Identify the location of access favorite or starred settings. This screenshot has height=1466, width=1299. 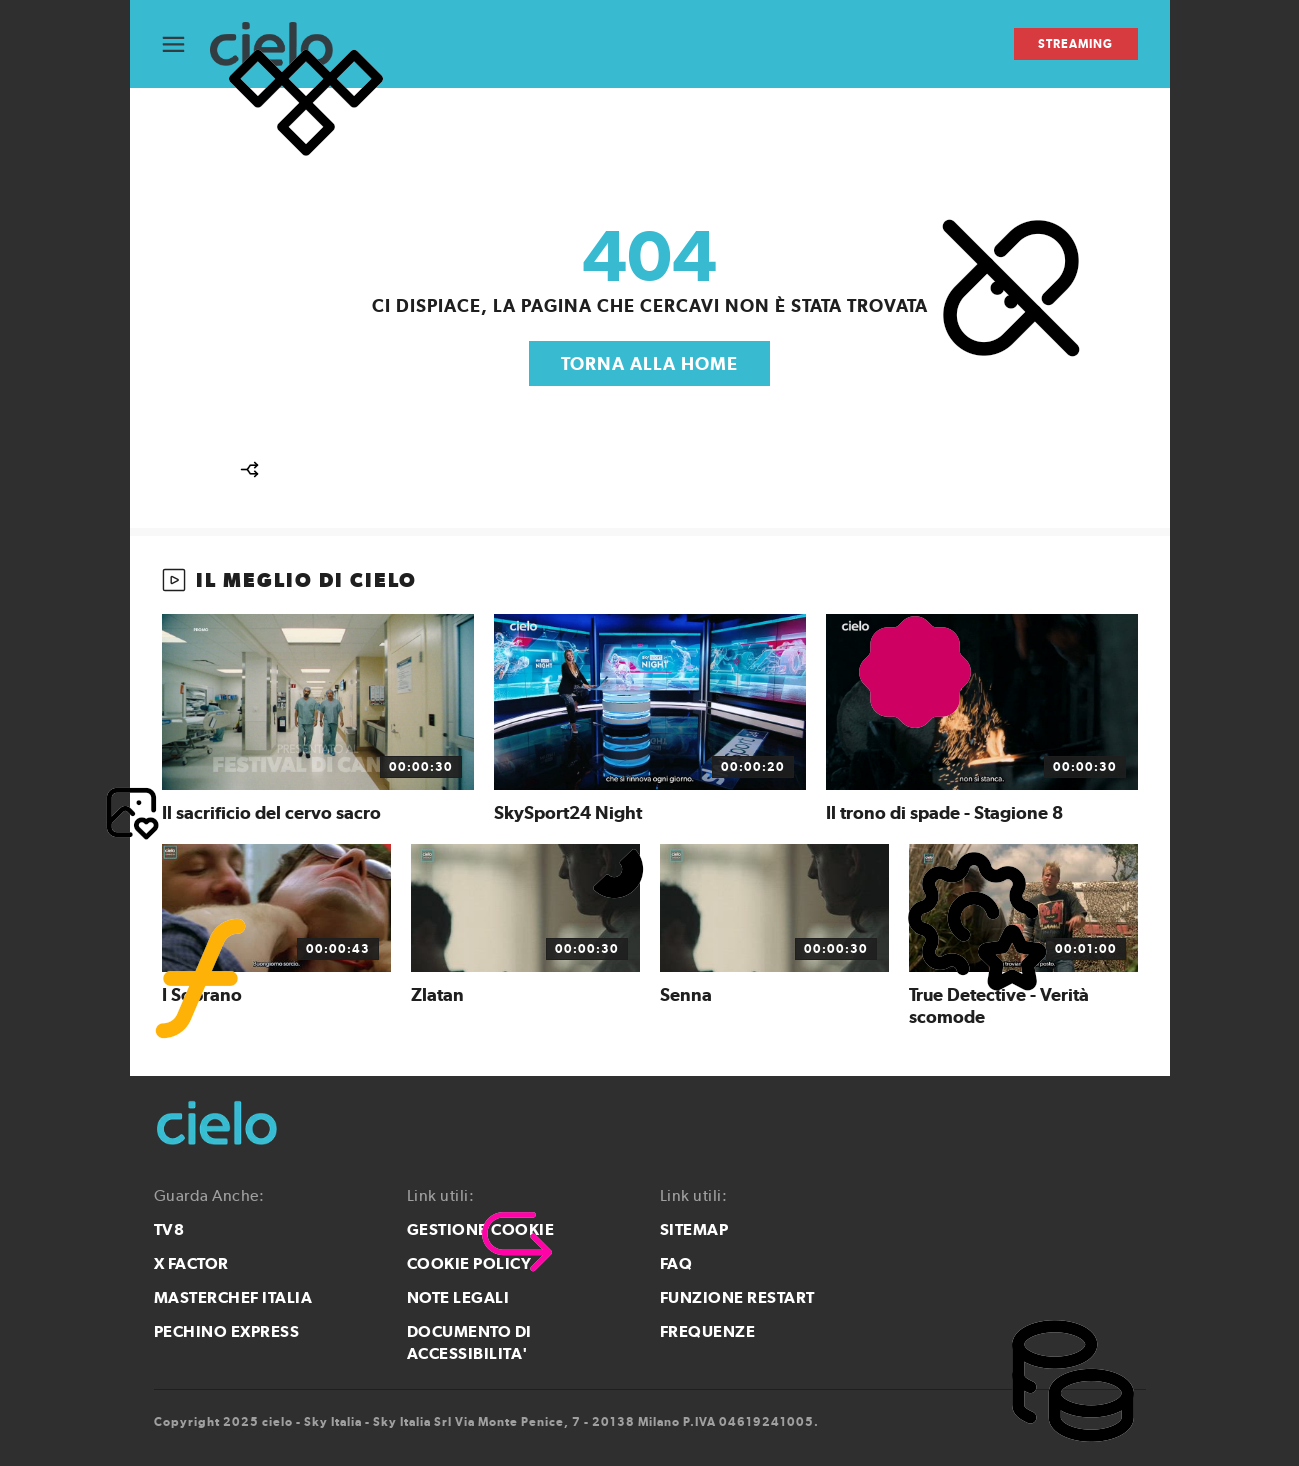
(974, 918).